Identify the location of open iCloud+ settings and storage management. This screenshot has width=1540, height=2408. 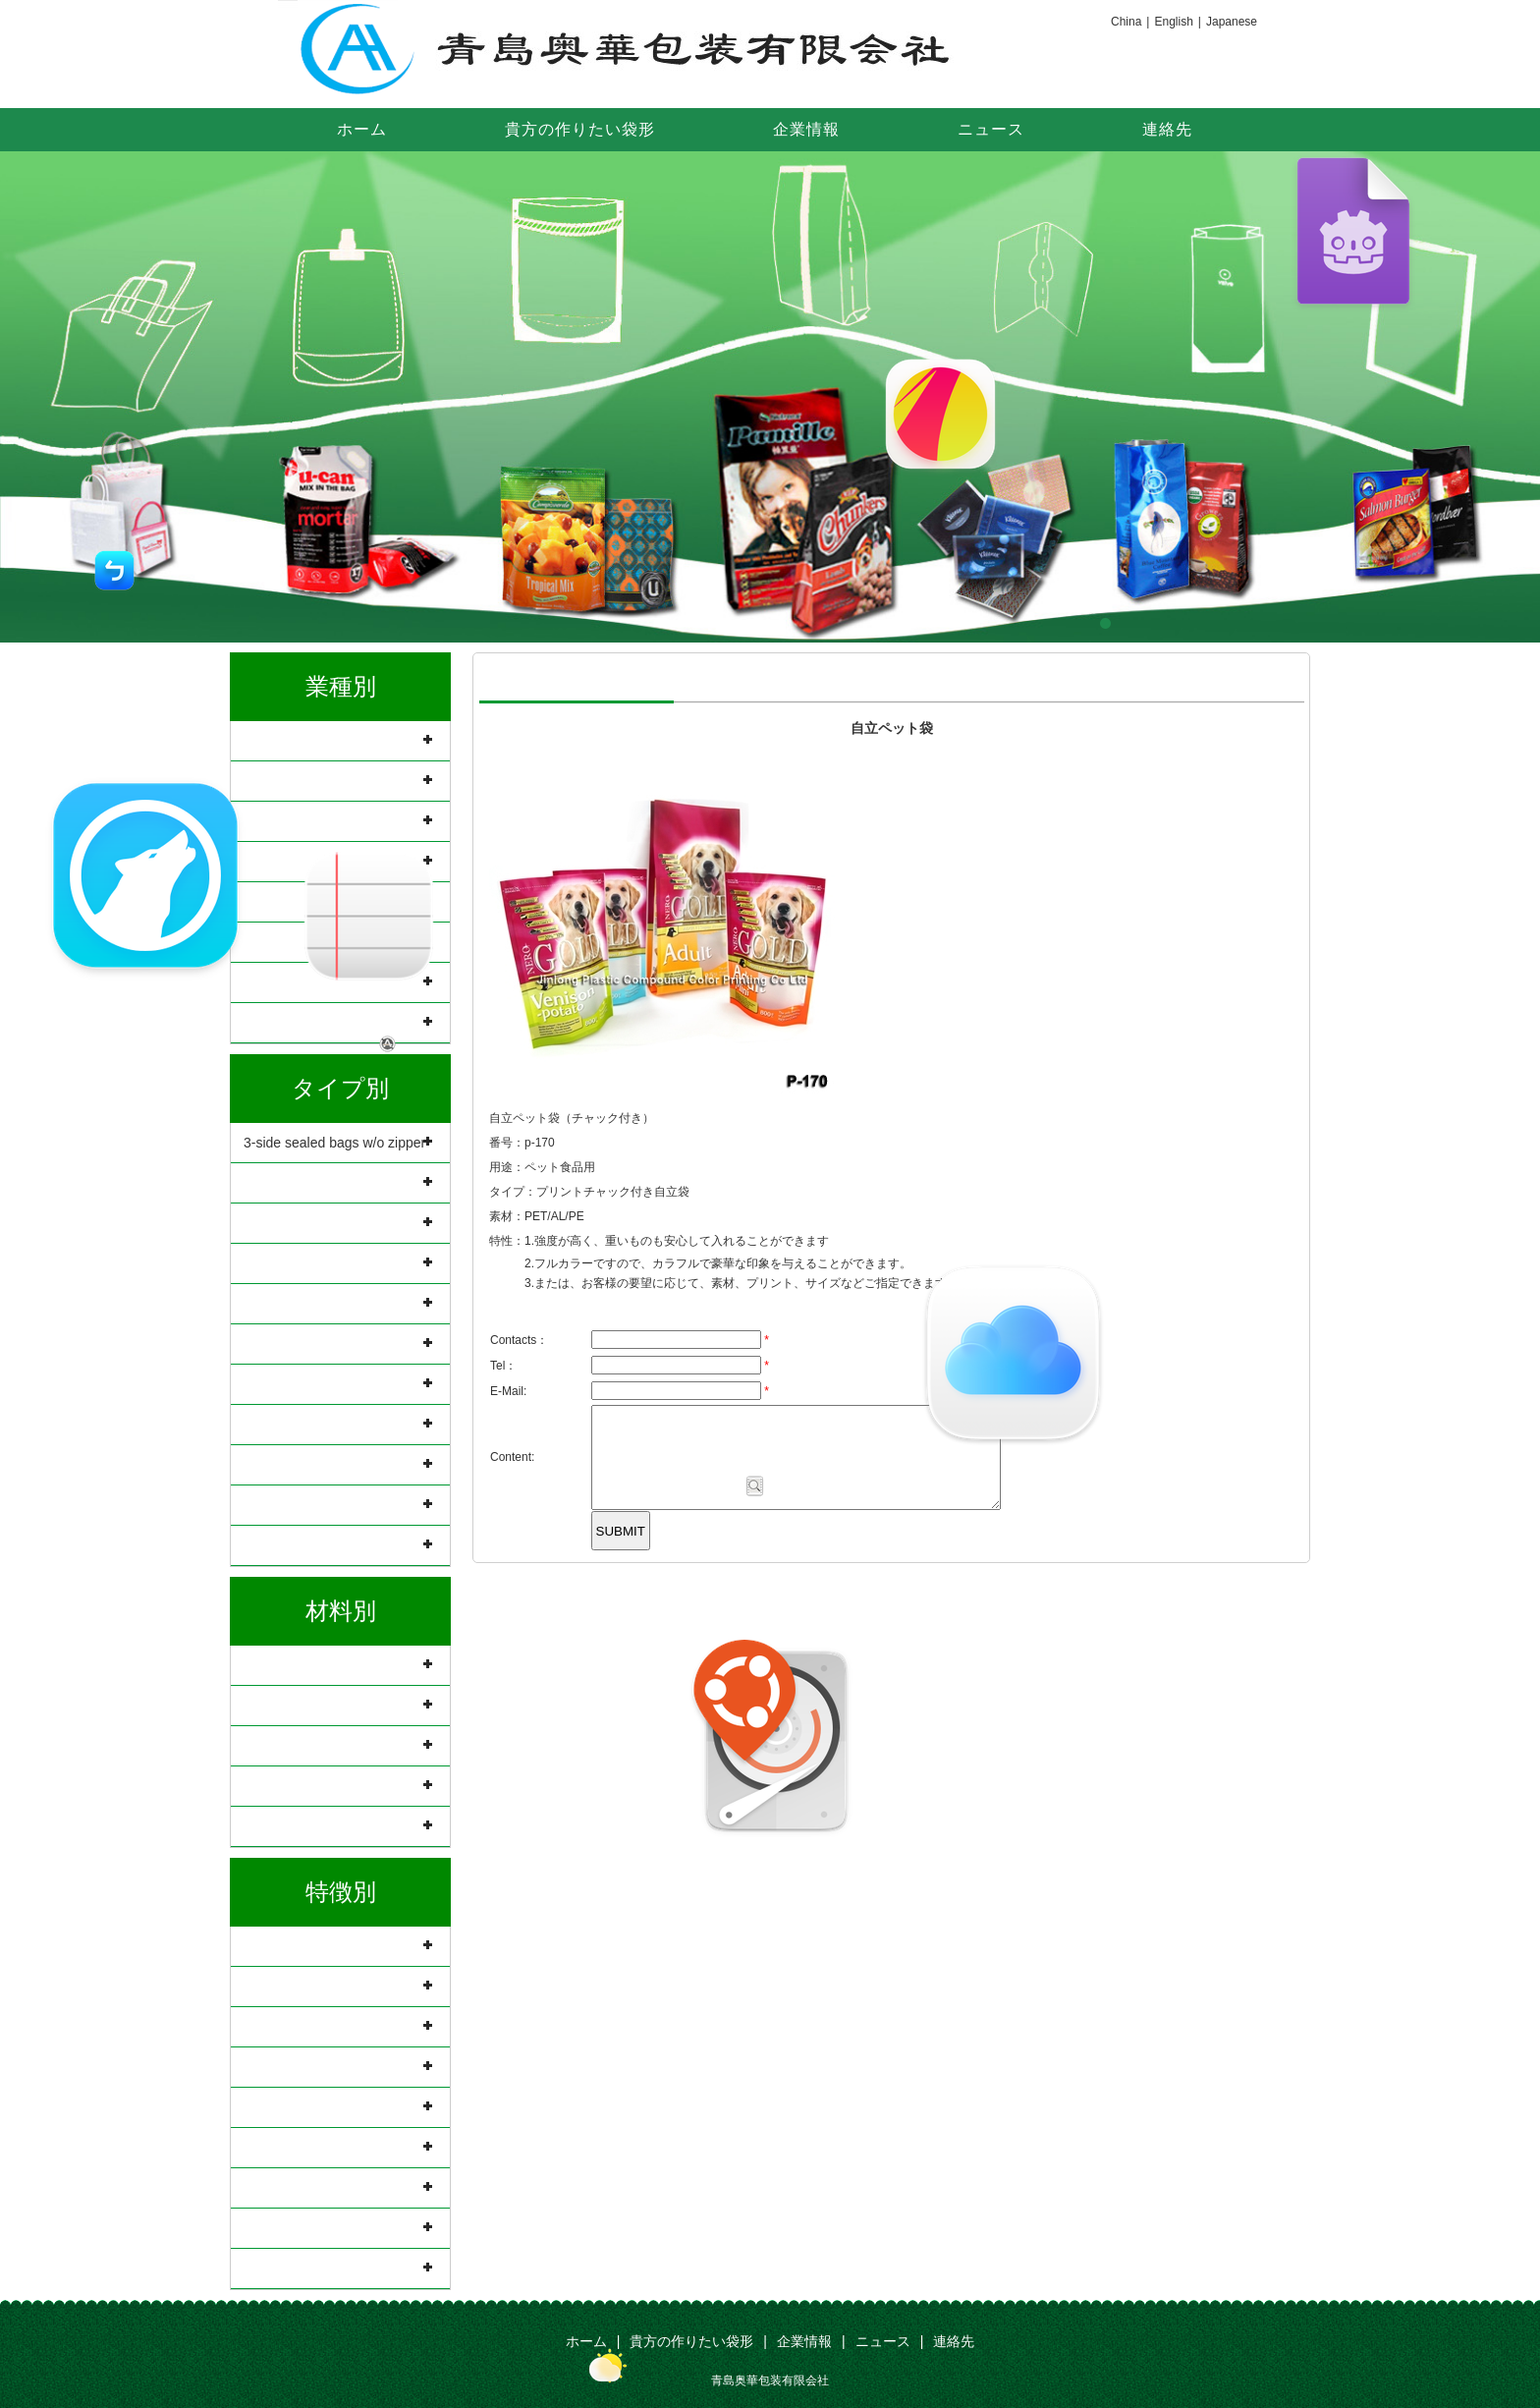
(1013, 1353).